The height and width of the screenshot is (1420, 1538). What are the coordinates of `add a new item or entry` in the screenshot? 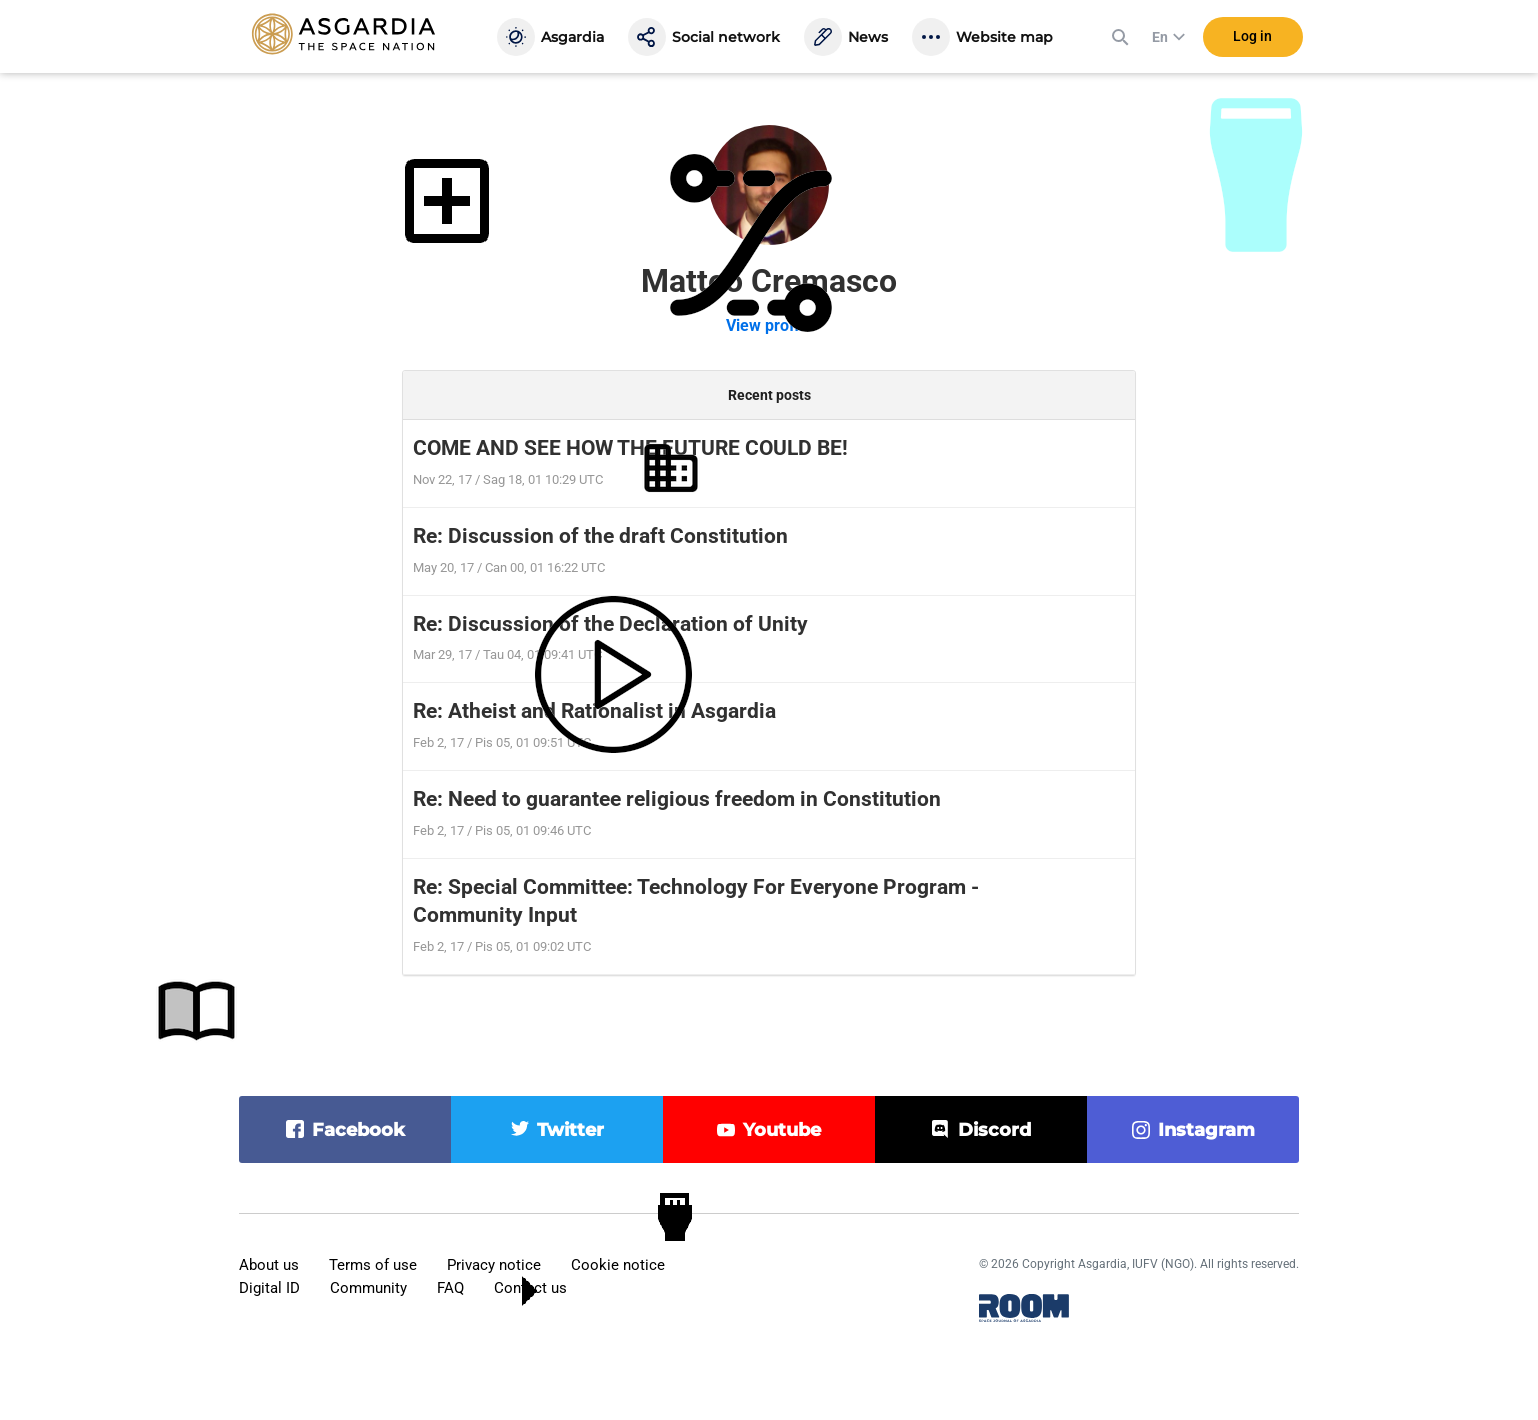 It's located at (447, 201).